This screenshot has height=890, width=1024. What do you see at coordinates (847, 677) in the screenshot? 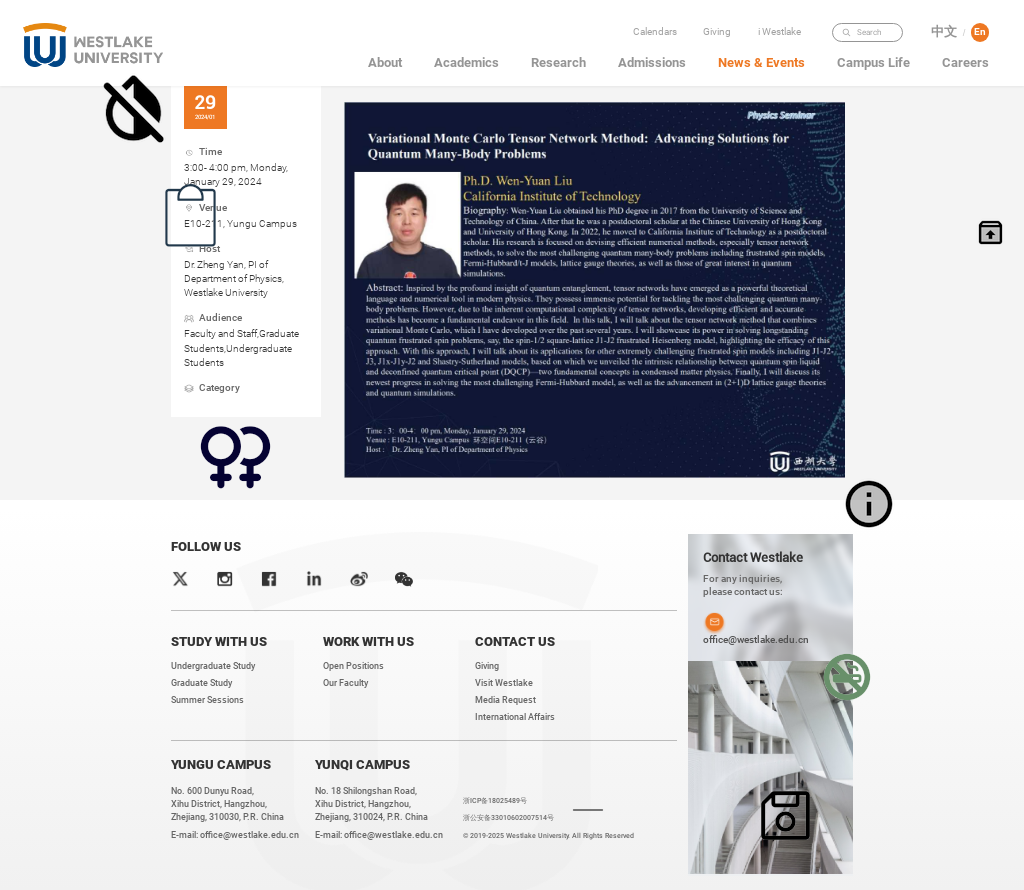
I see `indicates a no smoking zone or area` at bounding box center [847, 677].